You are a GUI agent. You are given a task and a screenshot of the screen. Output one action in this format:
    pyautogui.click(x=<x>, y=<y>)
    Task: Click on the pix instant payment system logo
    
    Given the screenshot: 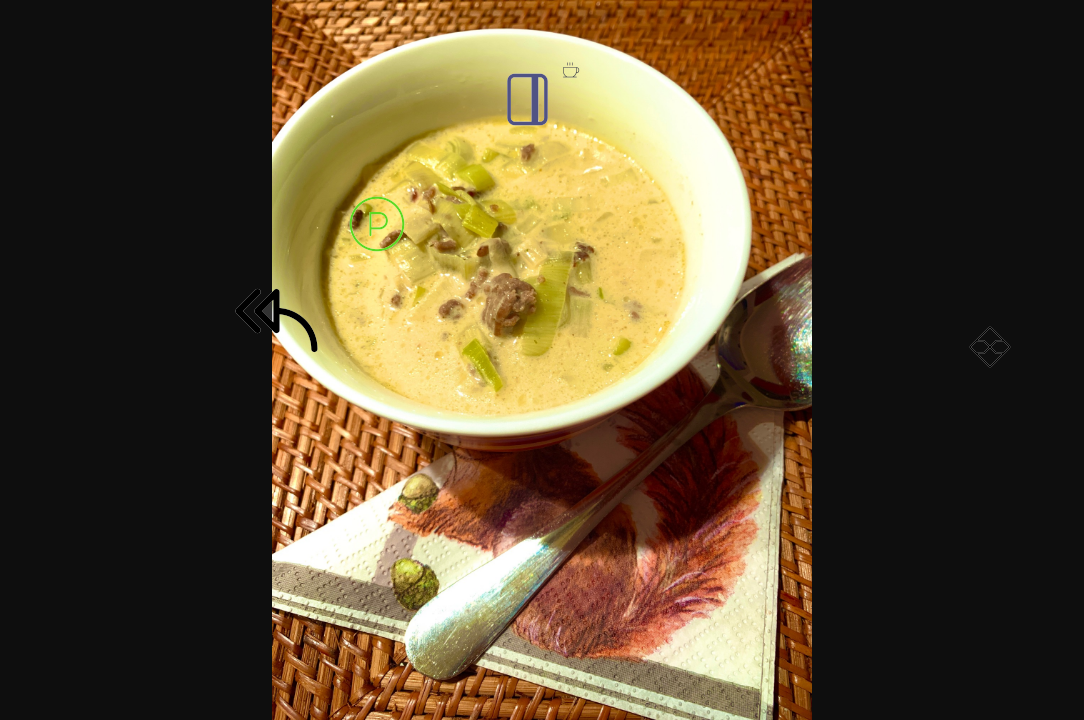 What is the action you would take?
    pyautogui.click(x=990, y=347)
    